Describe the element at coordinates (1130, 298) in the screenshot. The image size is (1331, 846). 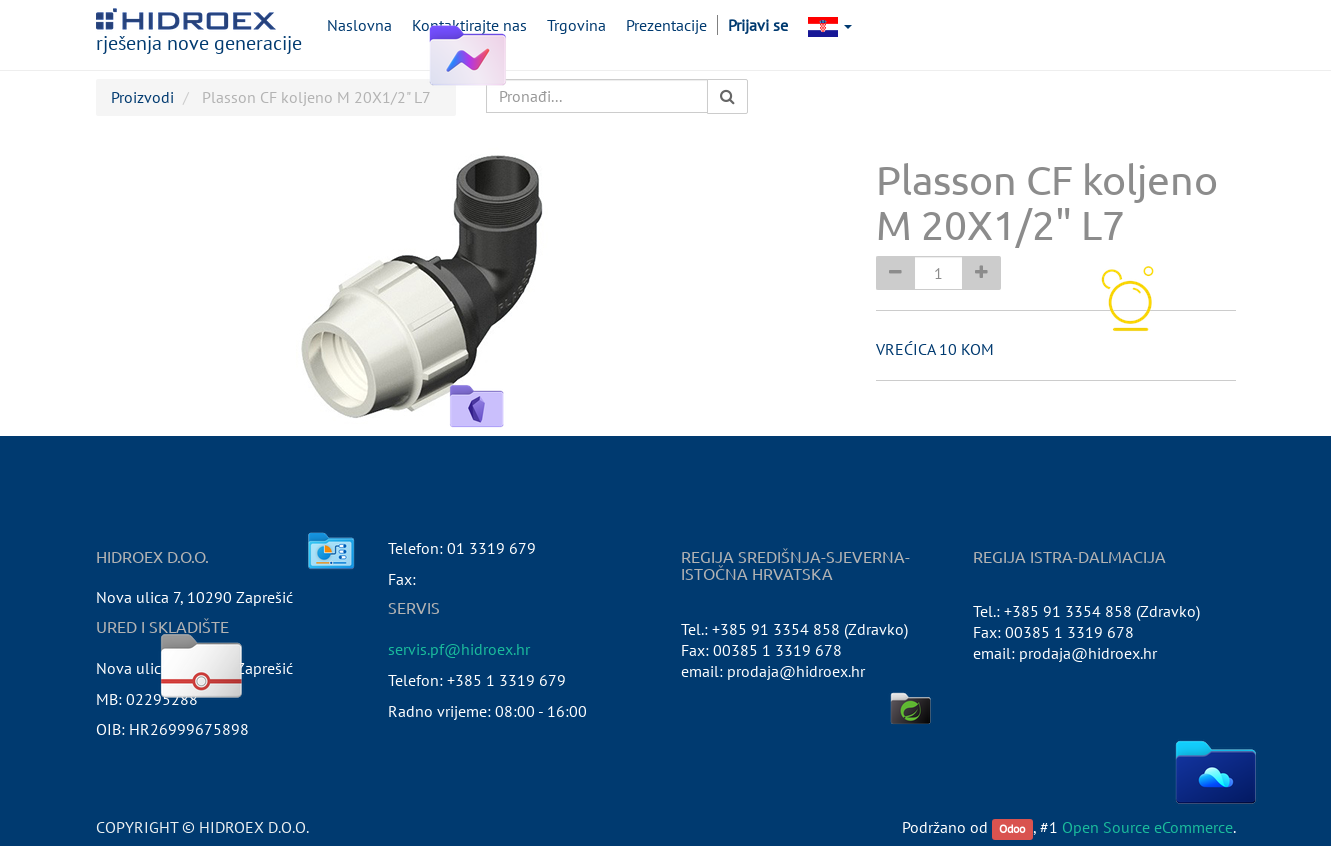
I see `add particle effects to video` at that location.